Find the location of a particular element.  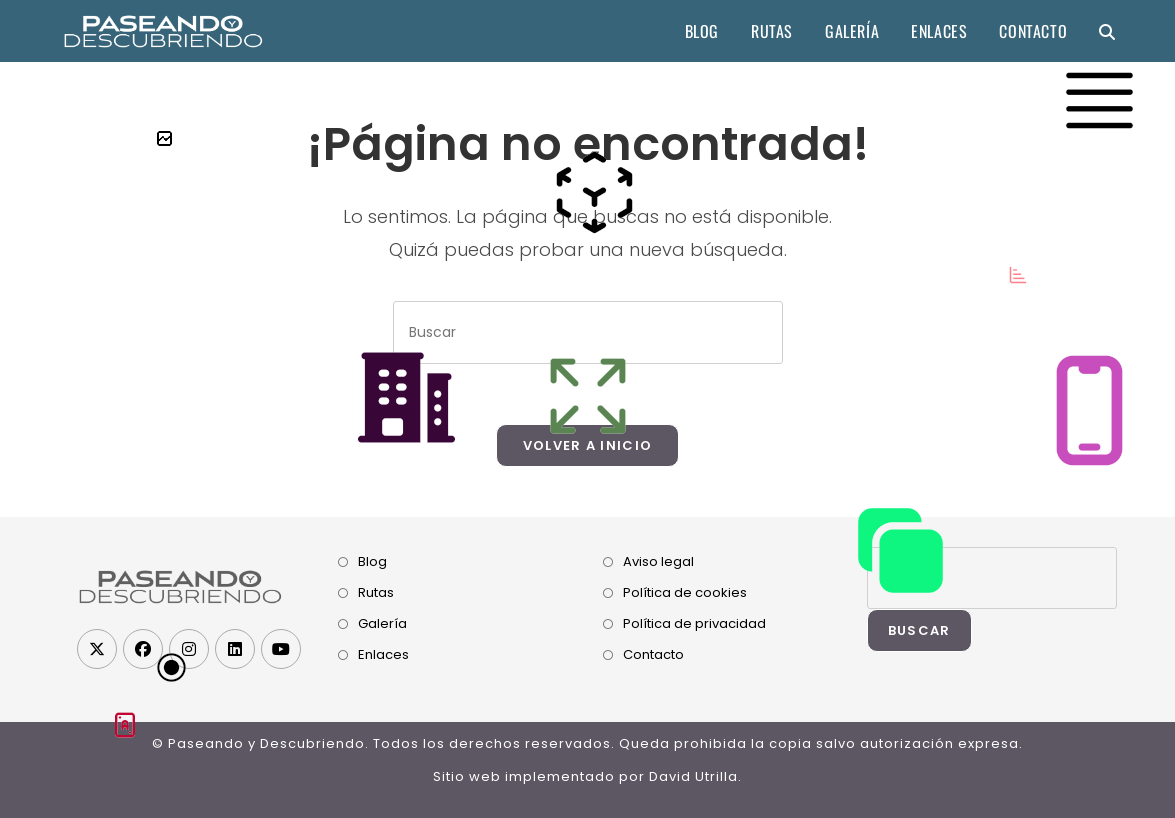

a selected radio button option is located at coordinates (171, 667).